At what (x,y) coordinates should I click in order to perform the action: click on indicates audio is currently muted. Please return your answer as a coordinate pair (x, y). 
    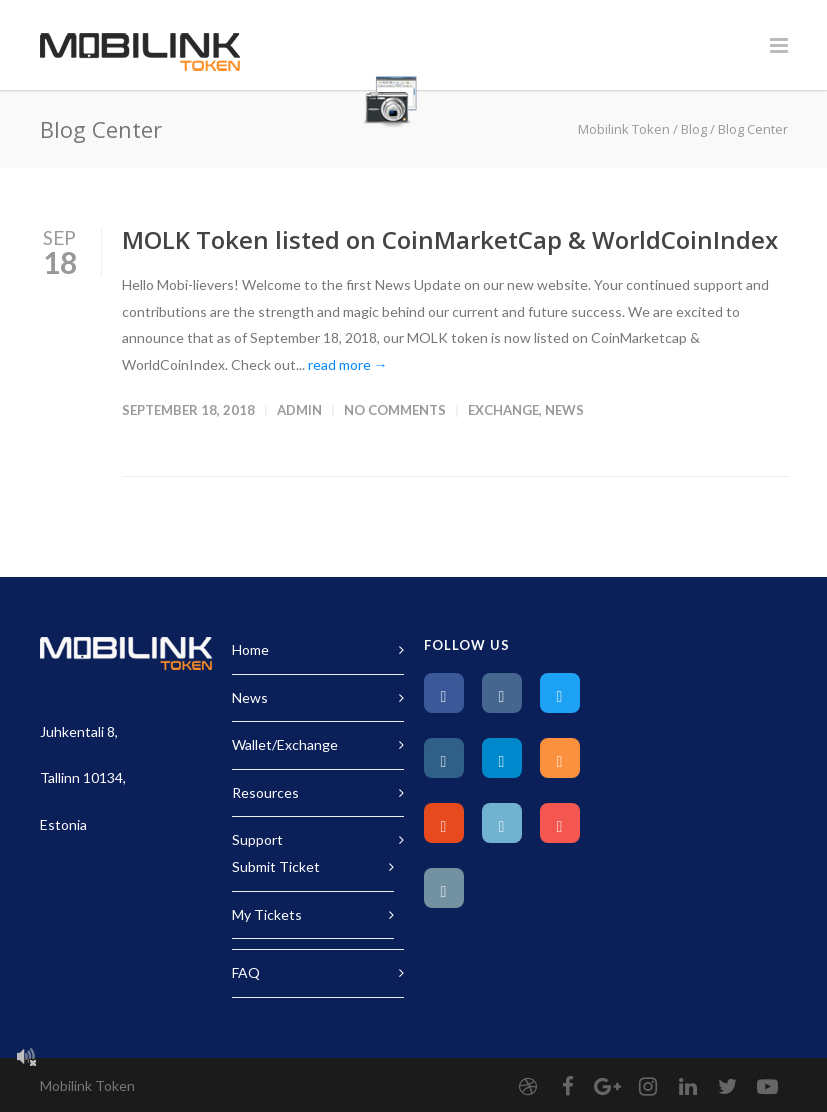
    Looking at the image, I should click on (26, 1056).